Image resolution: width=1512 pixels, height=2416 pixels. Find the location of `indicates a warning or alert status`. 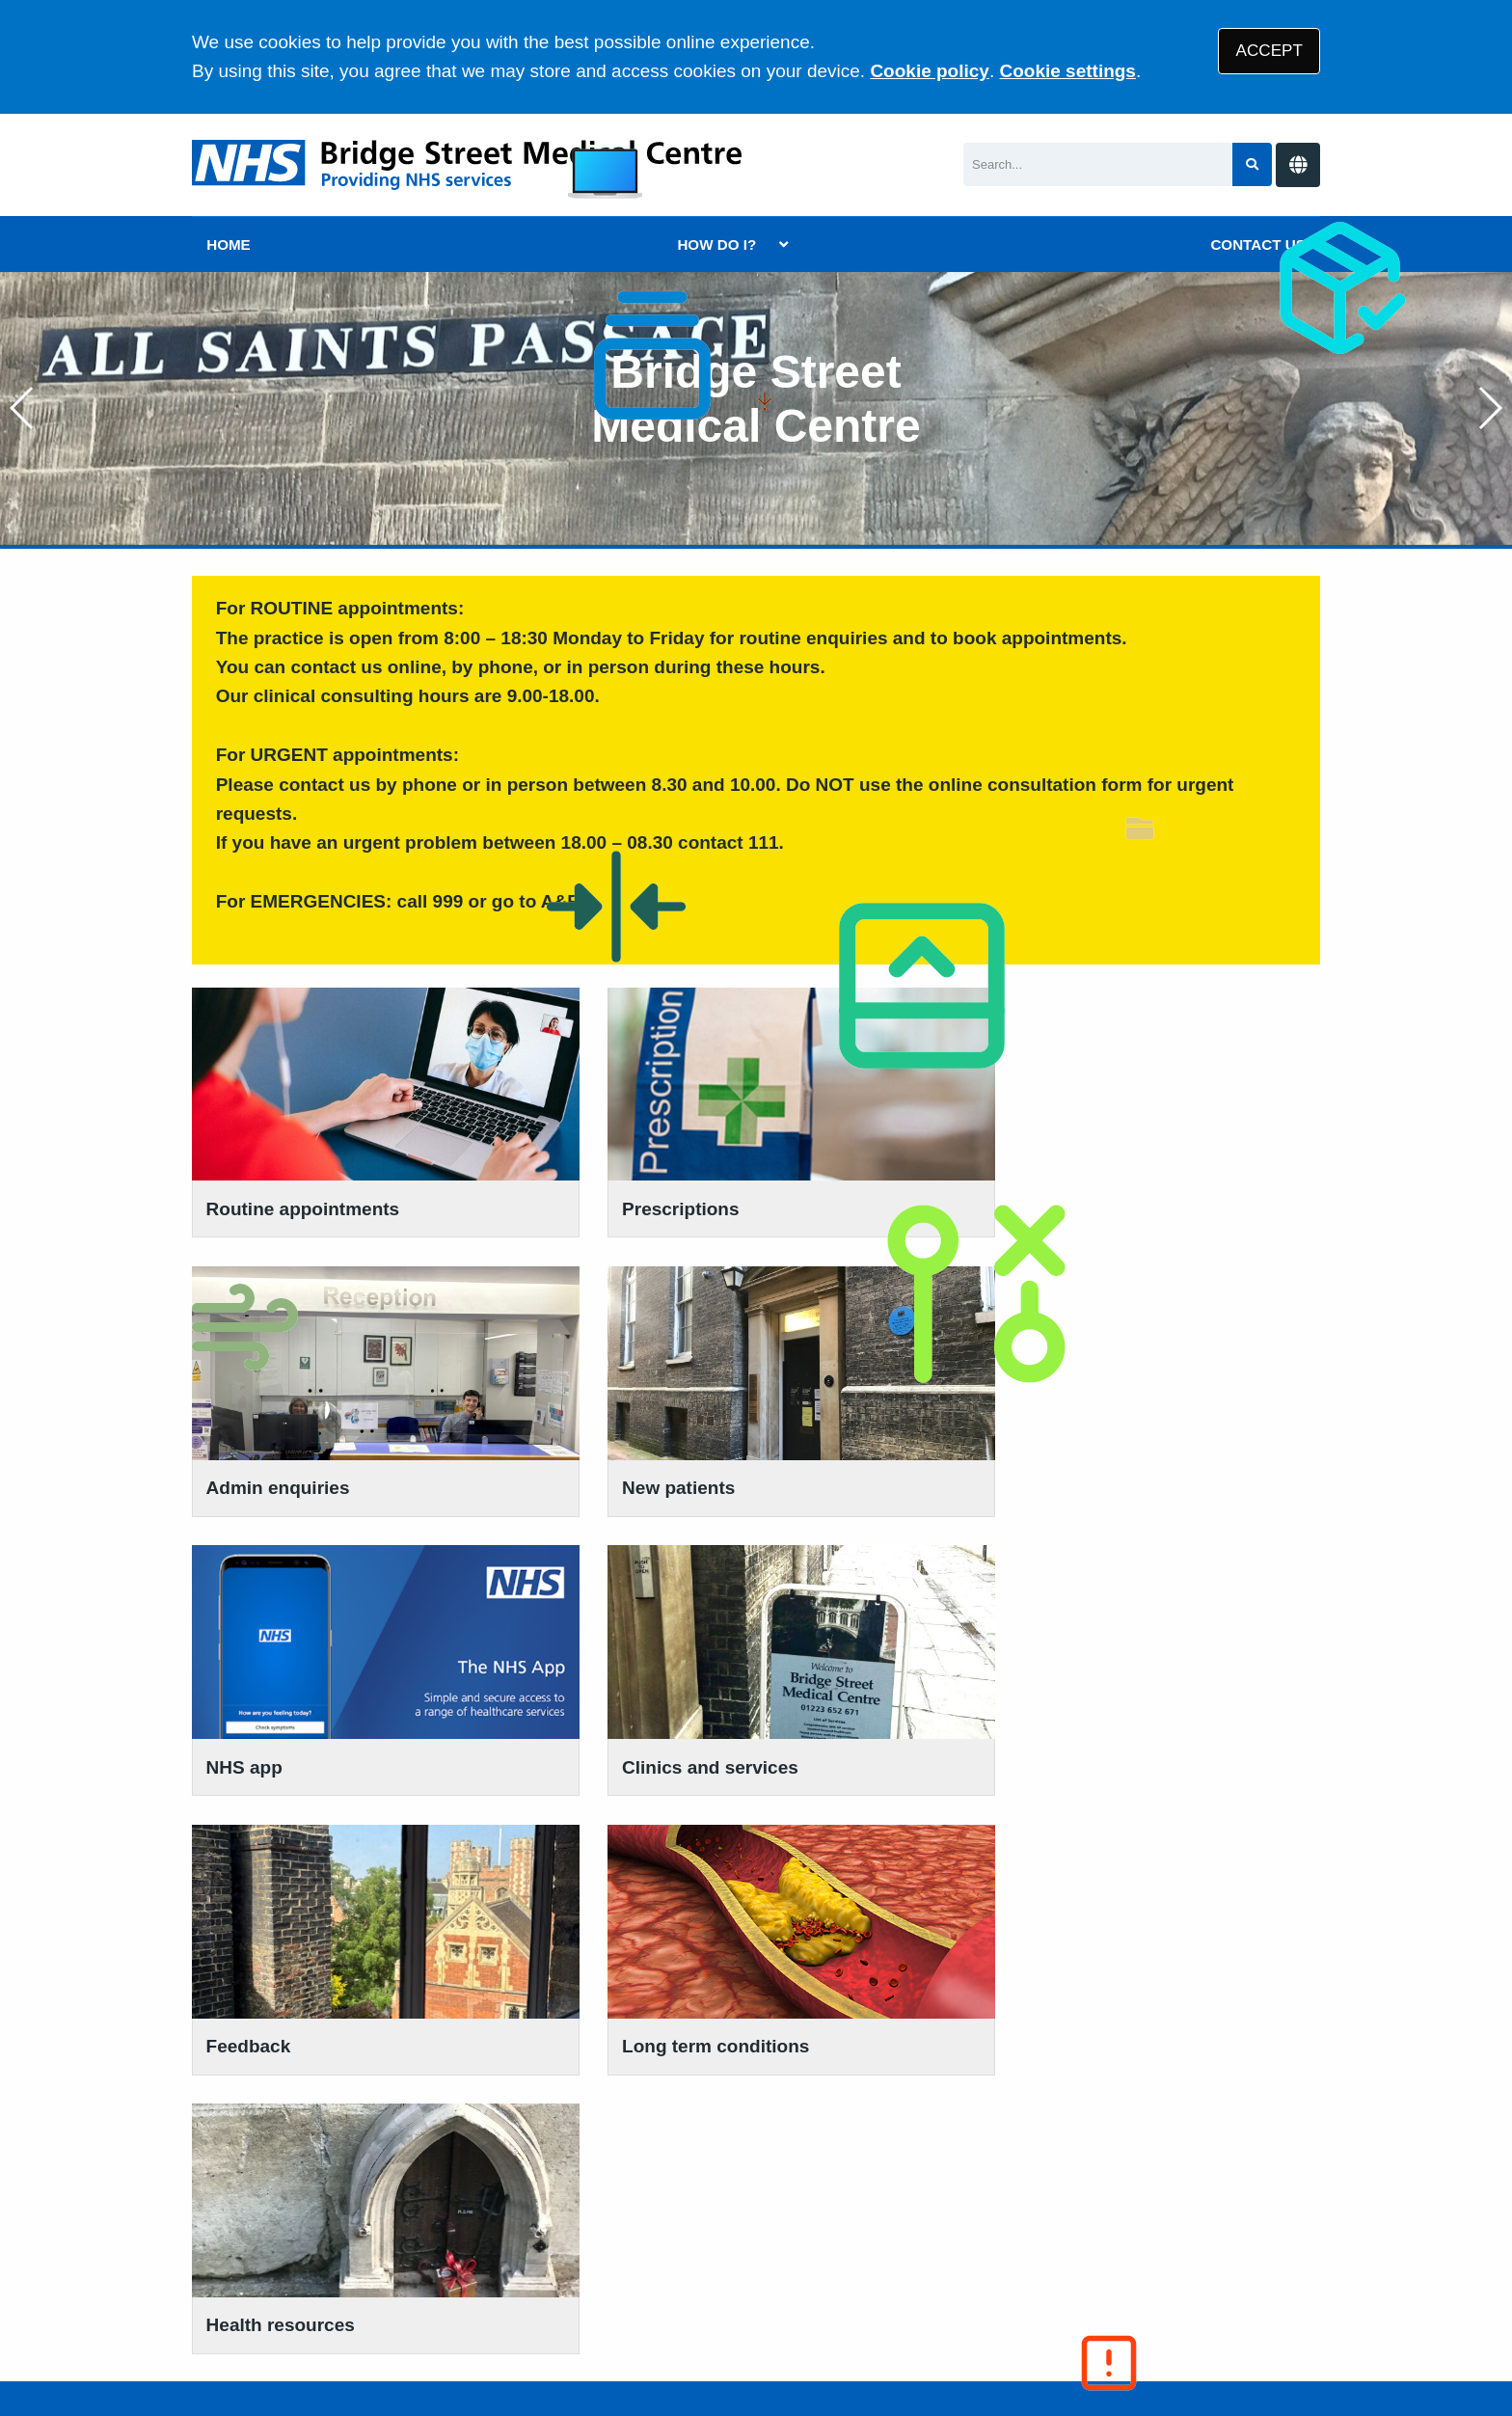

indicates a warning or alert status is located at coordinates (1109, 2363).